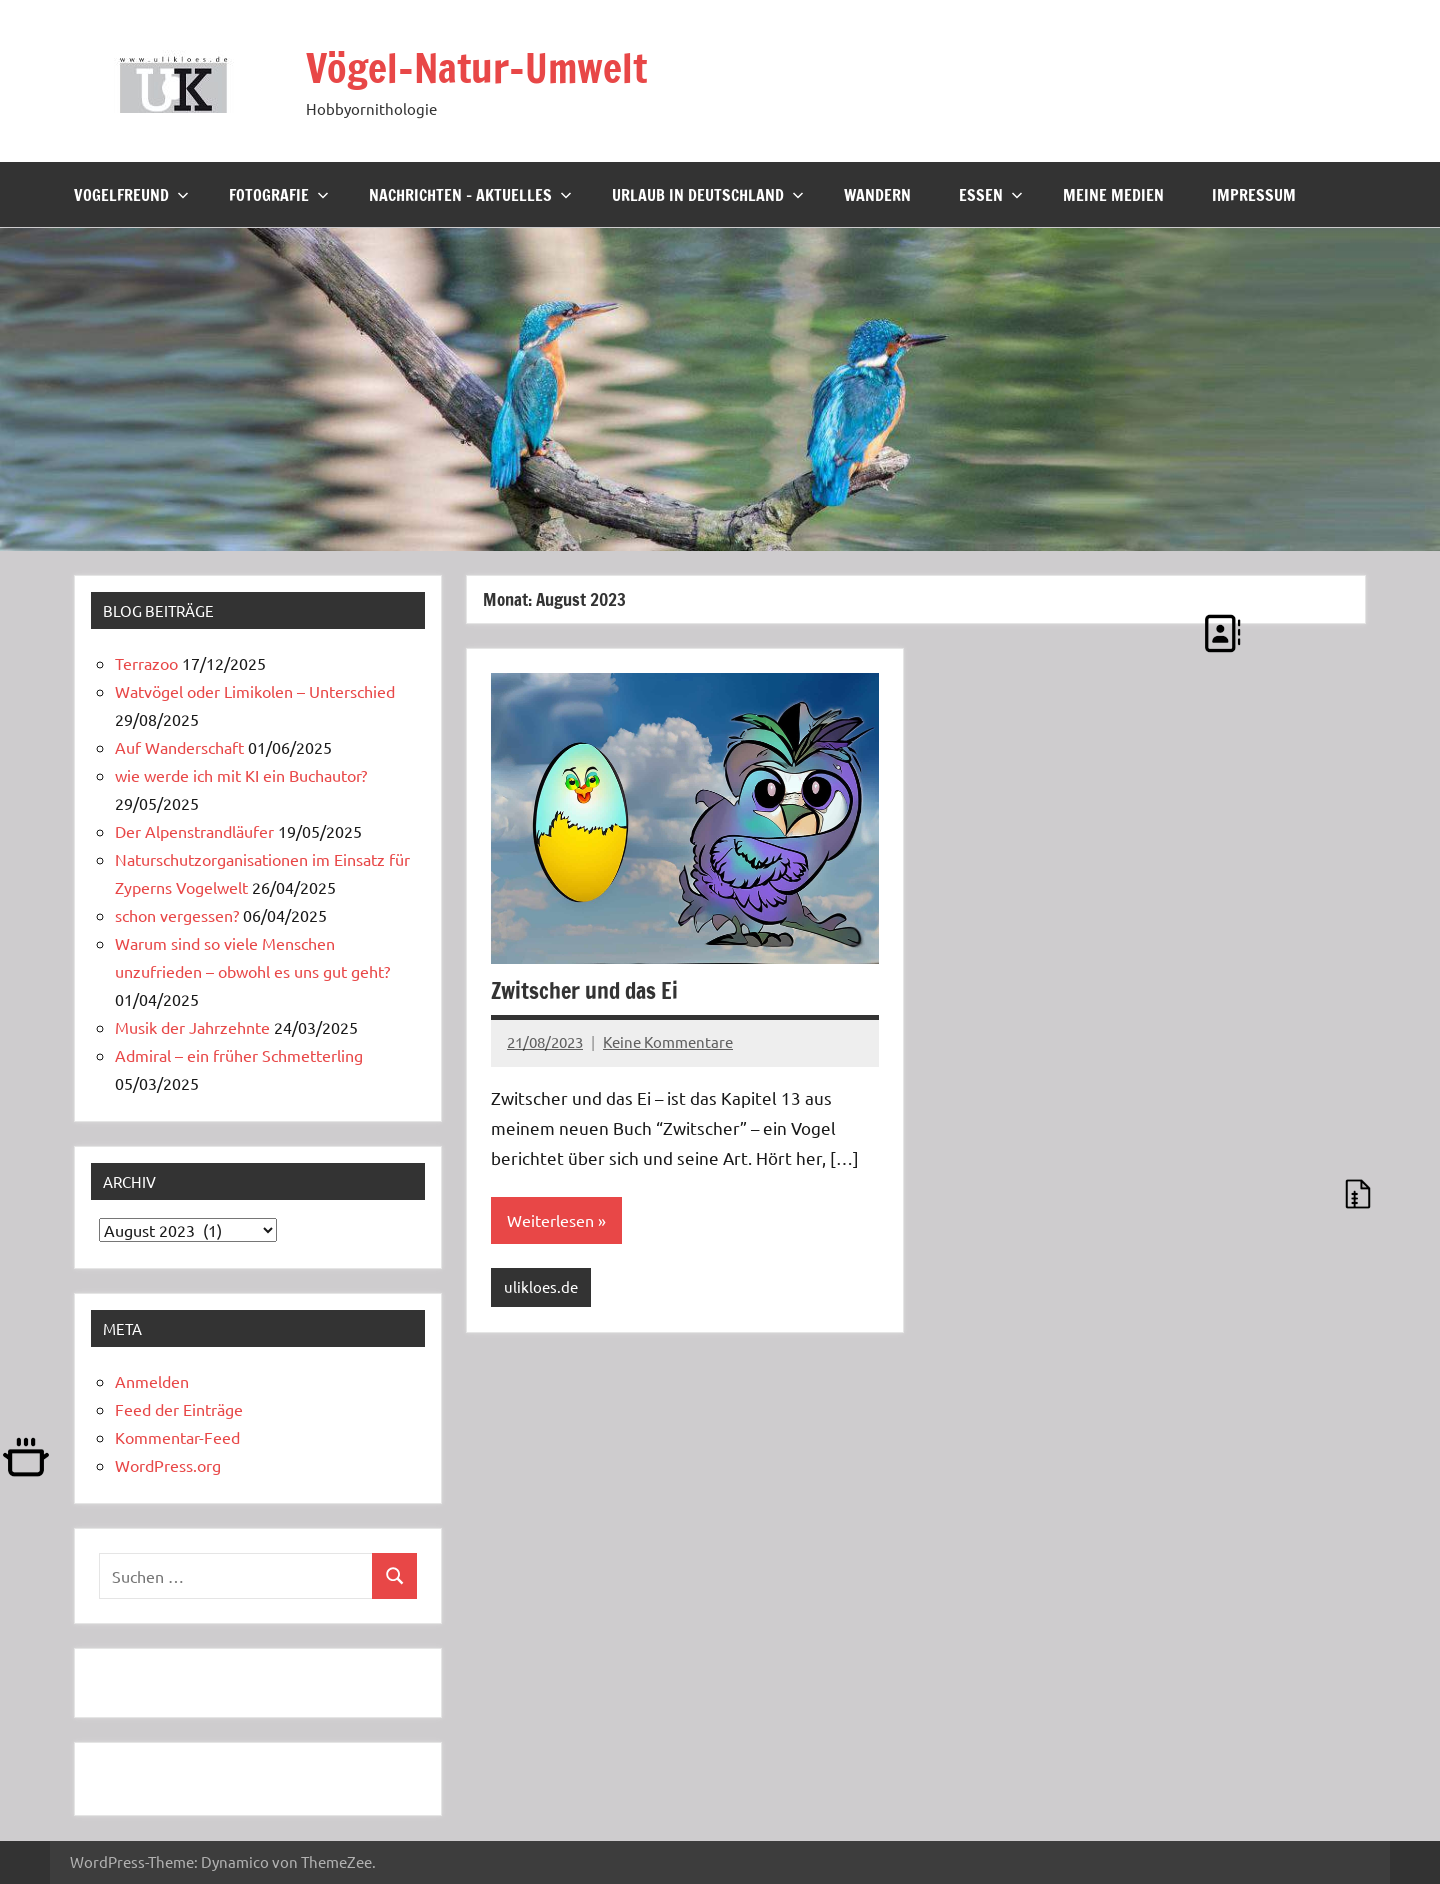 This screenshot has width=1440, height=1884. Describe the element at coordinates (1358, 1194) in the screenshot. I see `access compressed or archived files` at that location.